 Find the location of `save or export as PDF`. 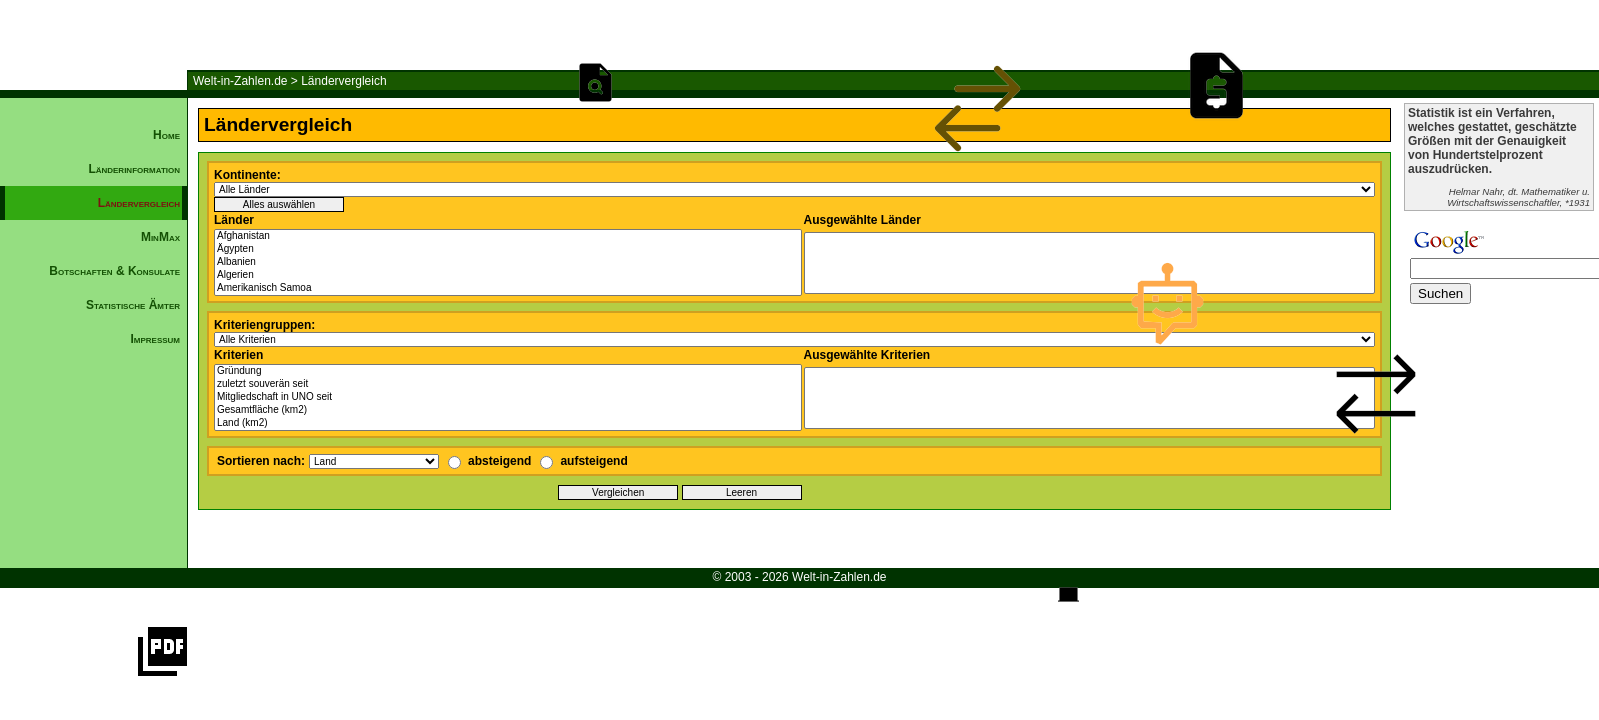

save or export as PDF is located at coordinates (162, 651).